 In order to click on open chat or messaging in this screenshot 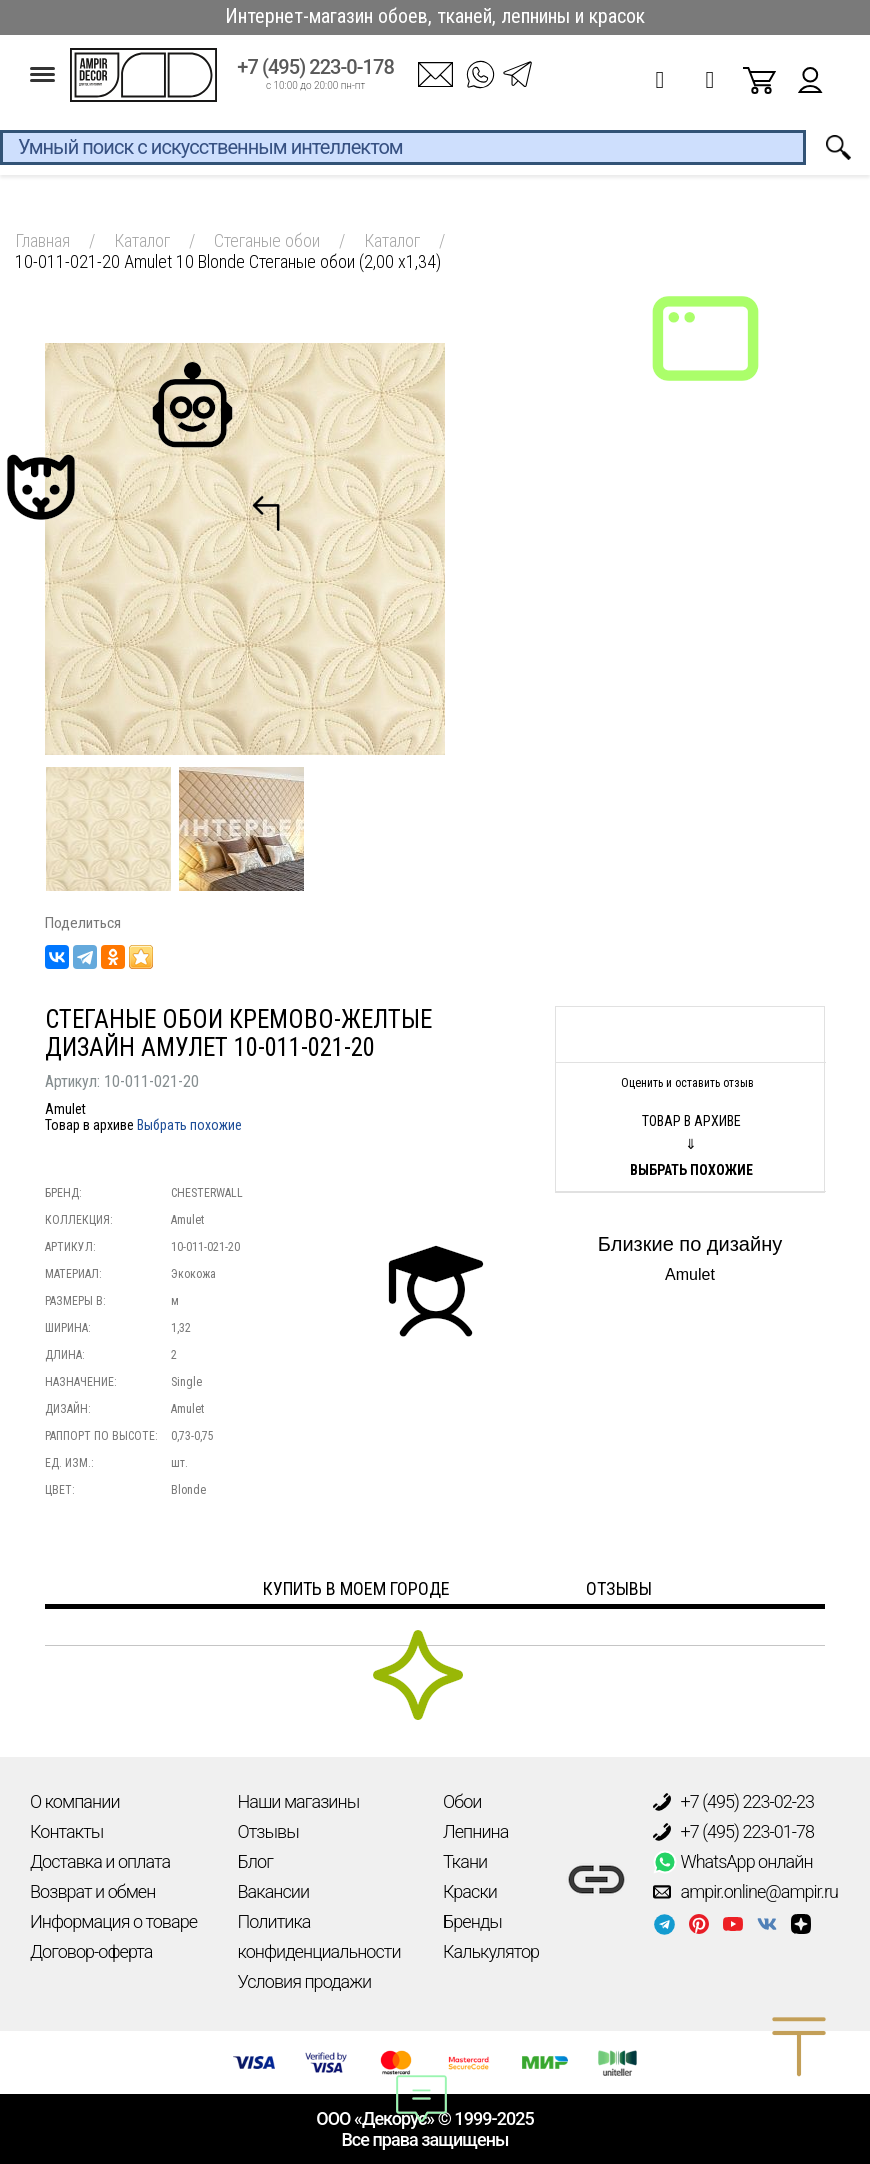, I will do `click(421, 2096)`.